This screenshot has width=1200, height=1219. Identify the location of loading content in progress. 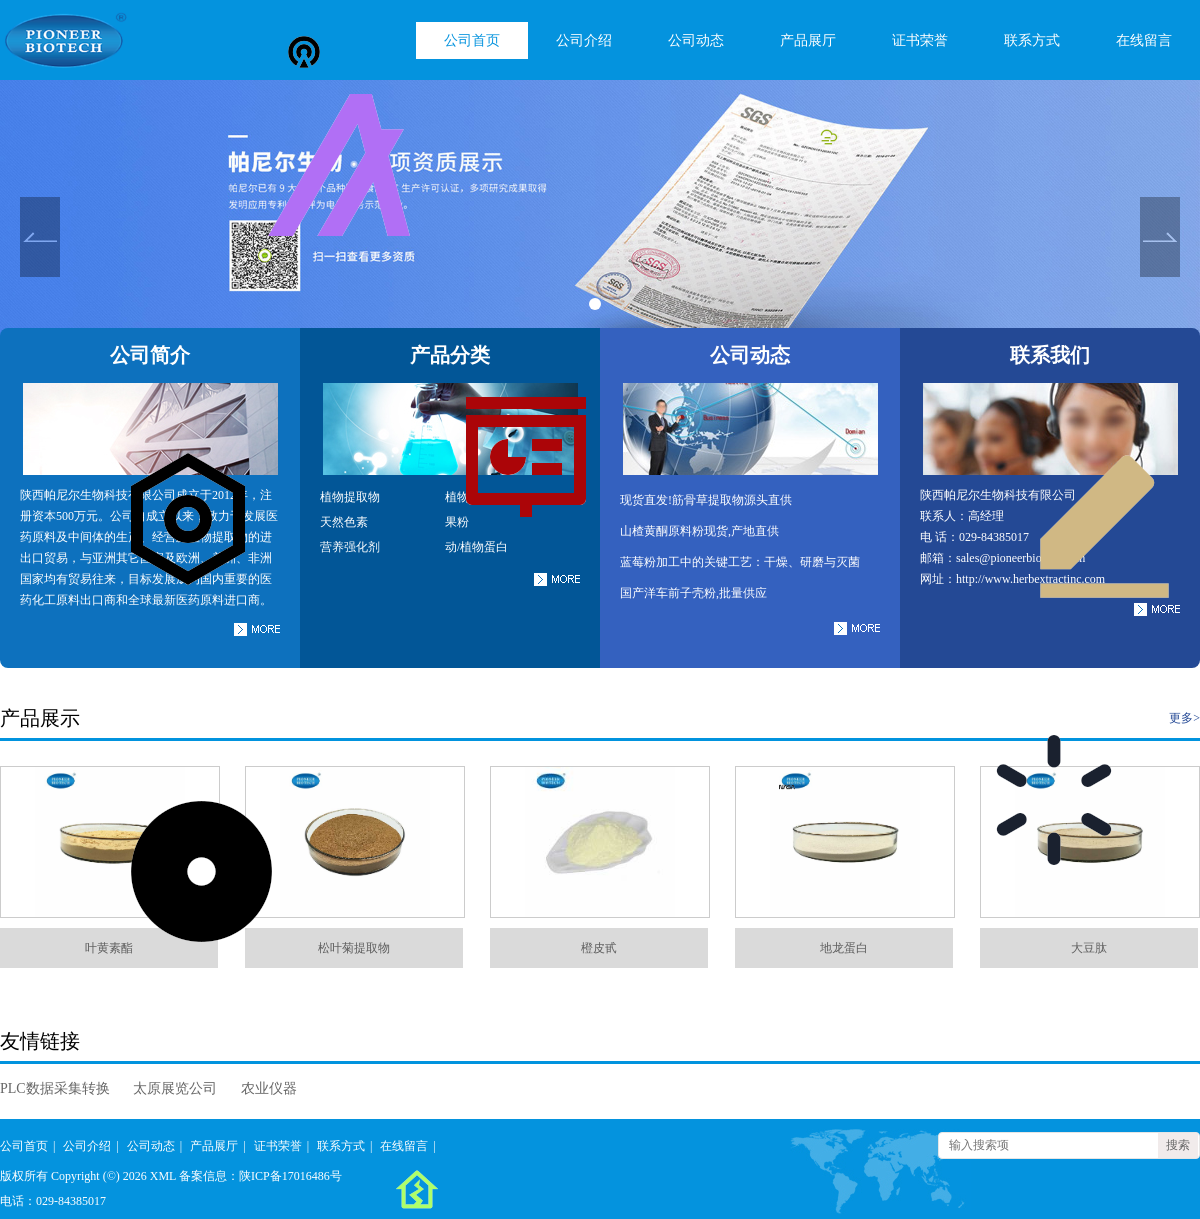
(1054, 800).